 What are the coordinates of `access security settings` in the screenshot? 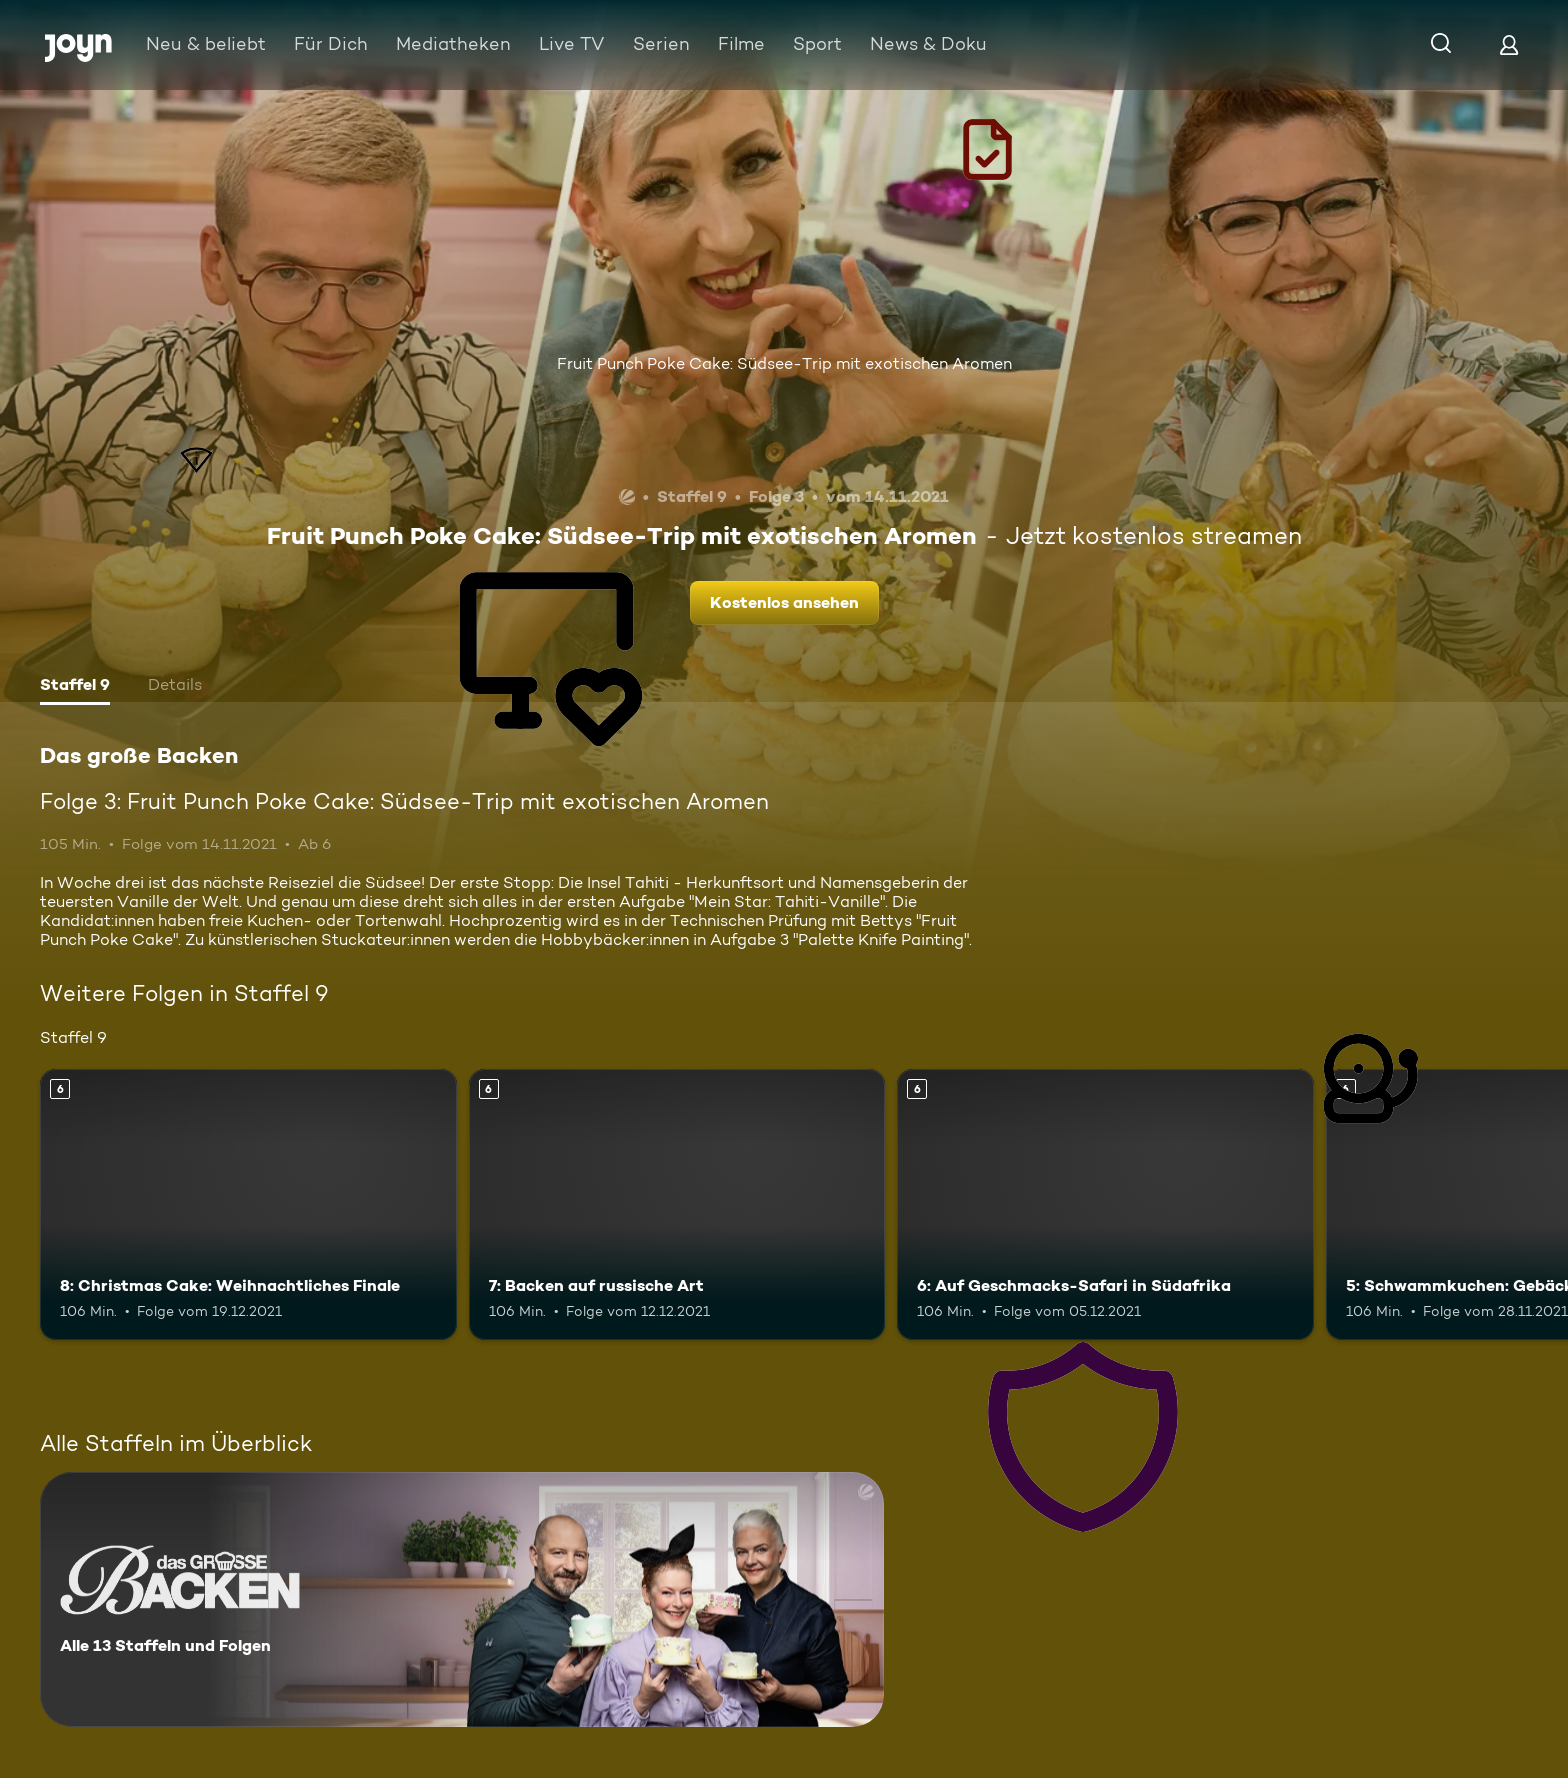 It's located at (1083, 1437).